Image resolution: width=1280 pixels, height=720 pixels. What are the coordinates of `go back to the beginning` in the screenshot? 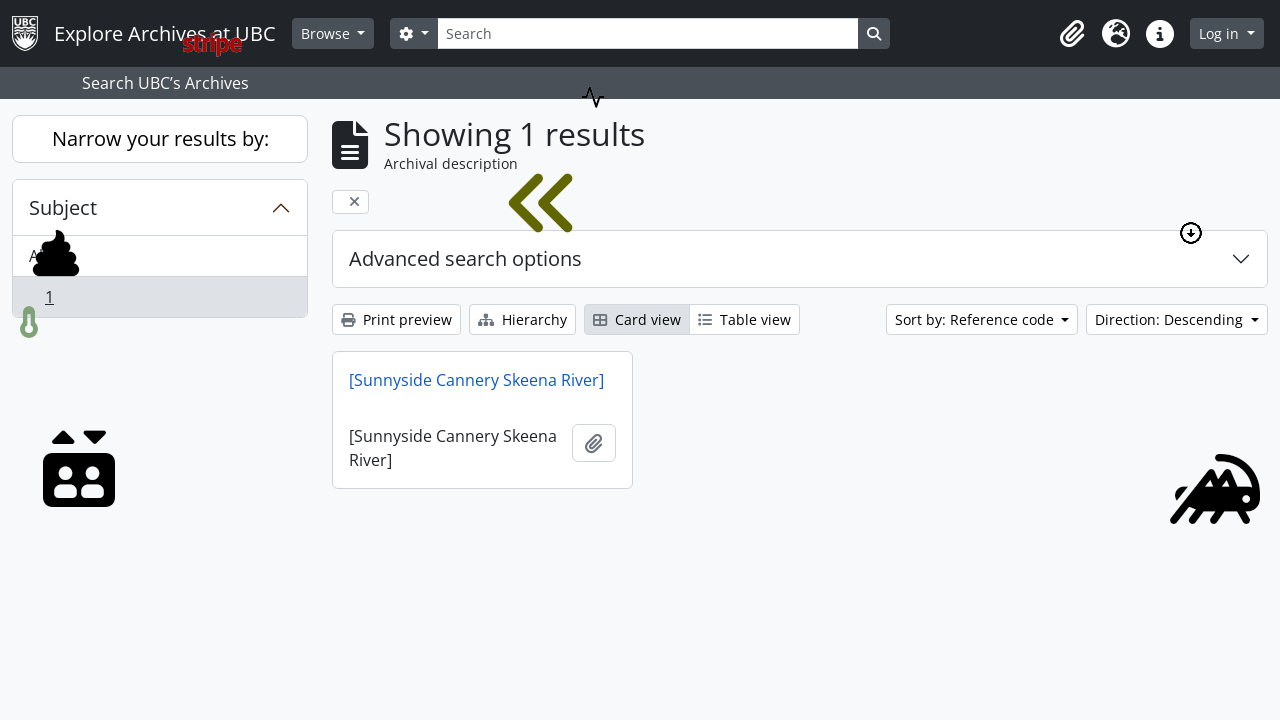 It's located at (543, 203).